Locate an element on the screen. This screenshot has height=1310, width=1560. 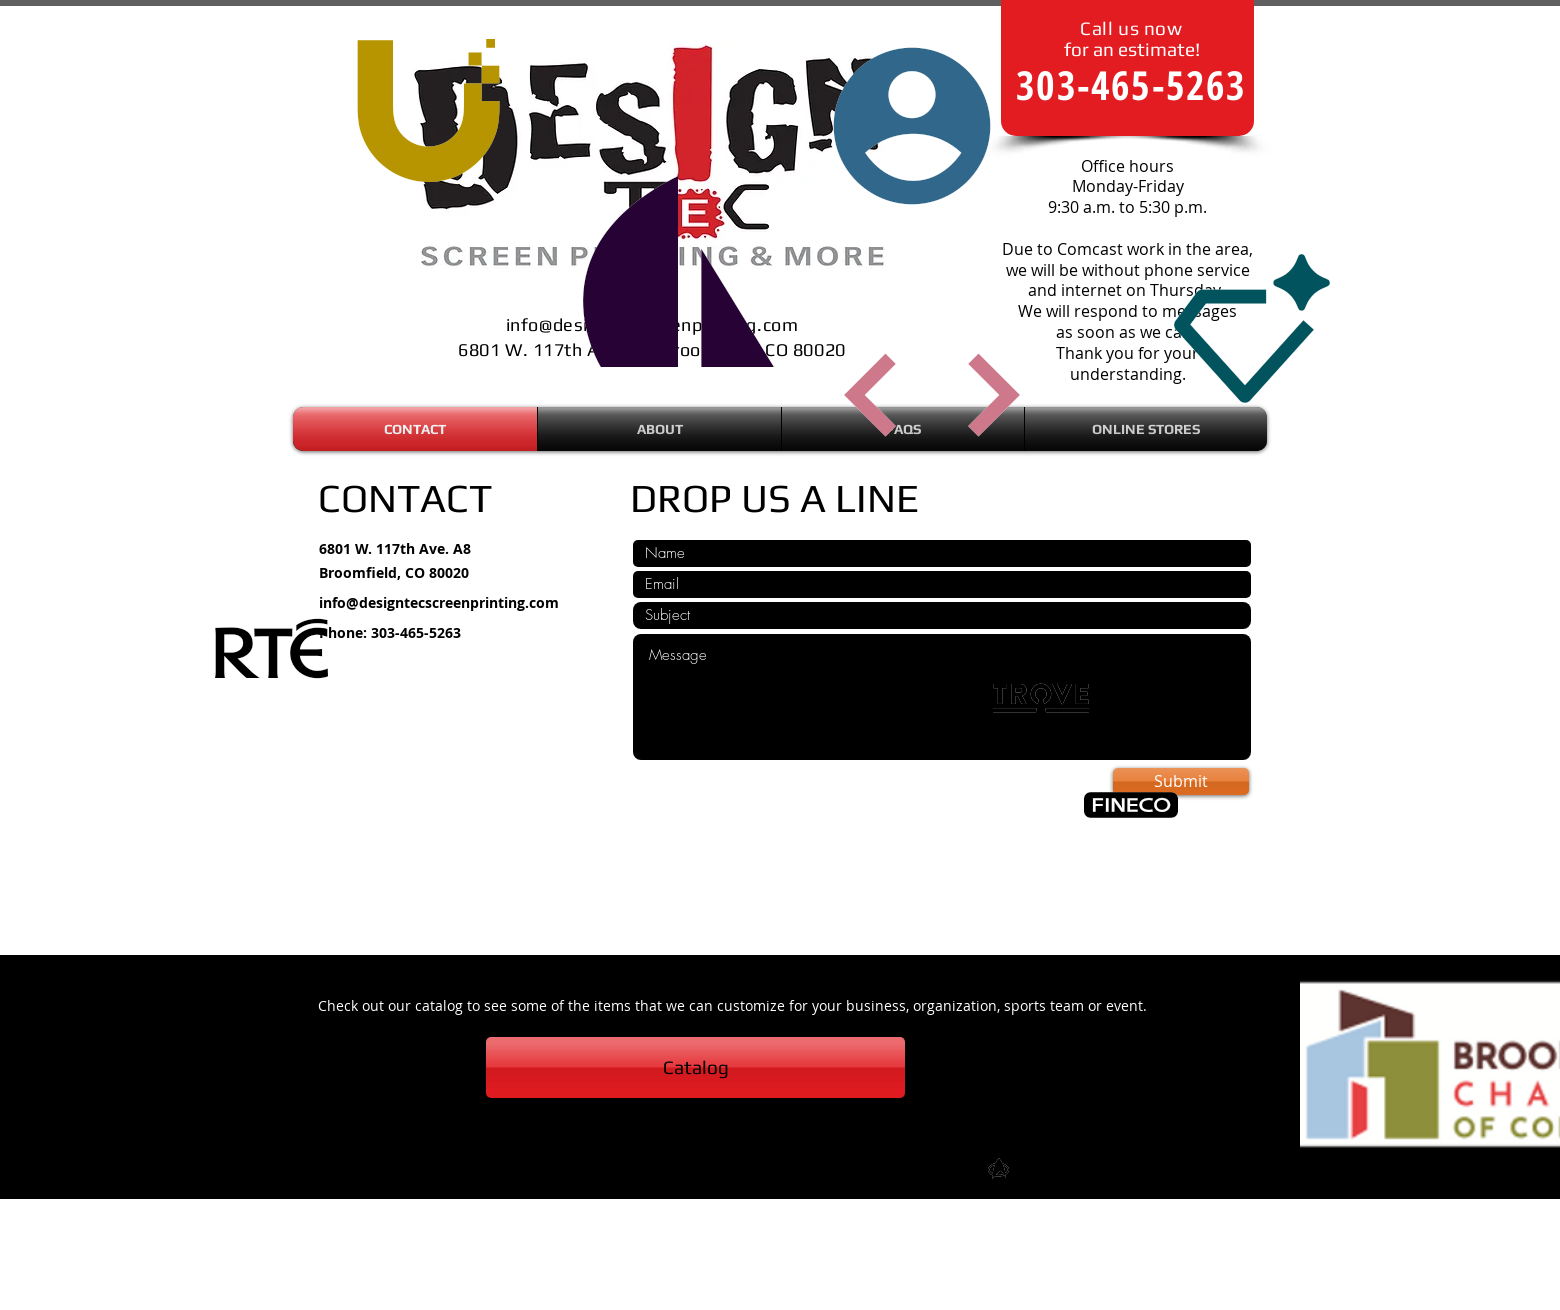
ubiquiti networks company logo is located at coordinates (428, 110).